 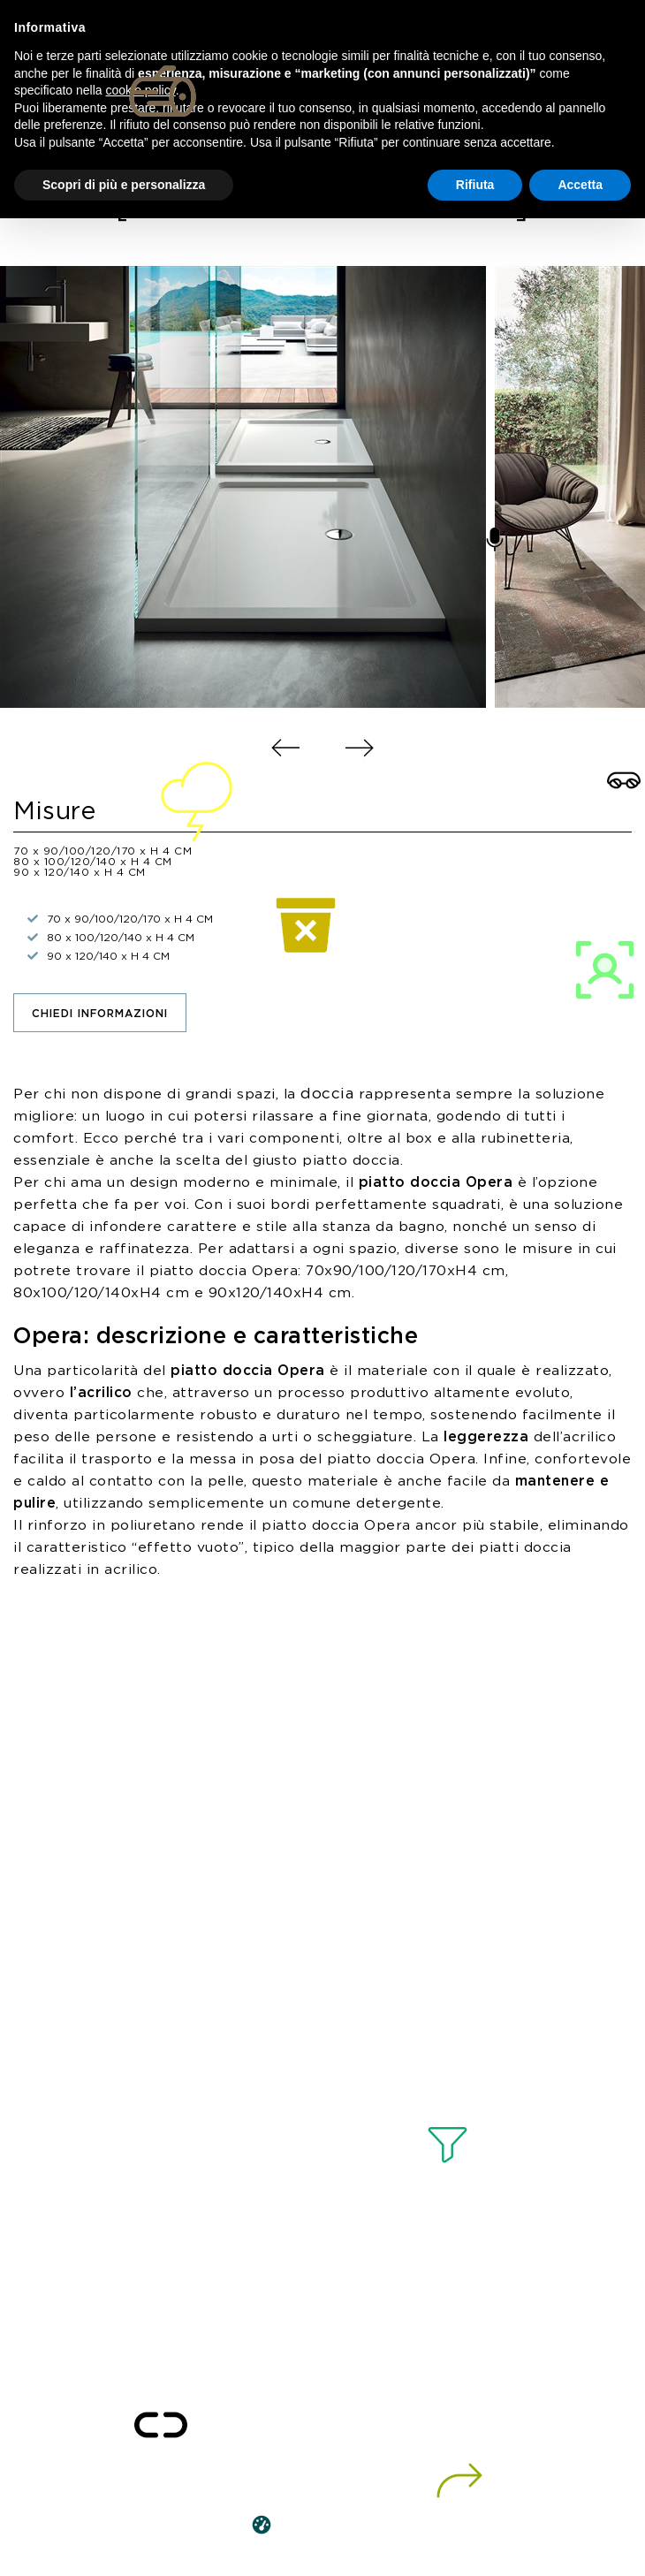 What do you see at coordinates (163, 95) in the screenshot?
I see `view activity log or history` at bounding box center [163, 95].